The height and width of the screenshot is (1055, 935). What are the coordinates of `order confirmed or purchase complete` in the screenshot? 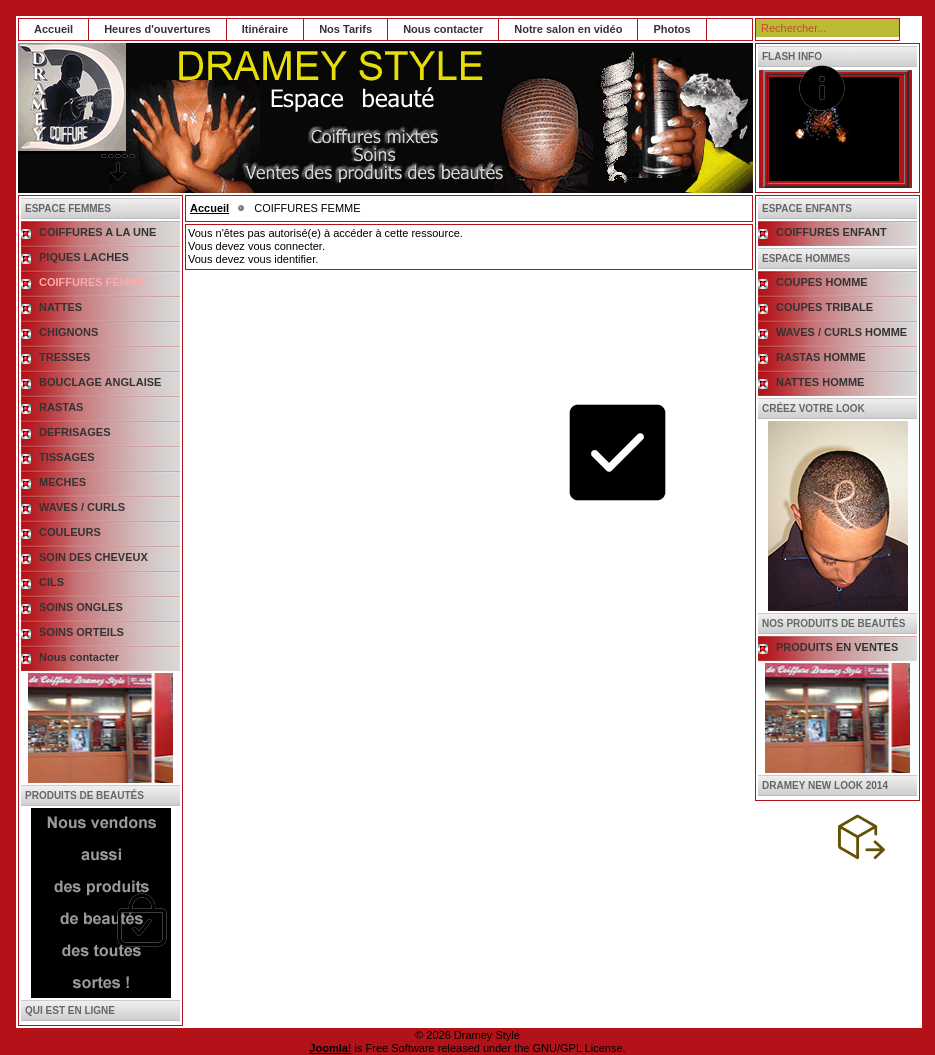 It's located at (142, 920).